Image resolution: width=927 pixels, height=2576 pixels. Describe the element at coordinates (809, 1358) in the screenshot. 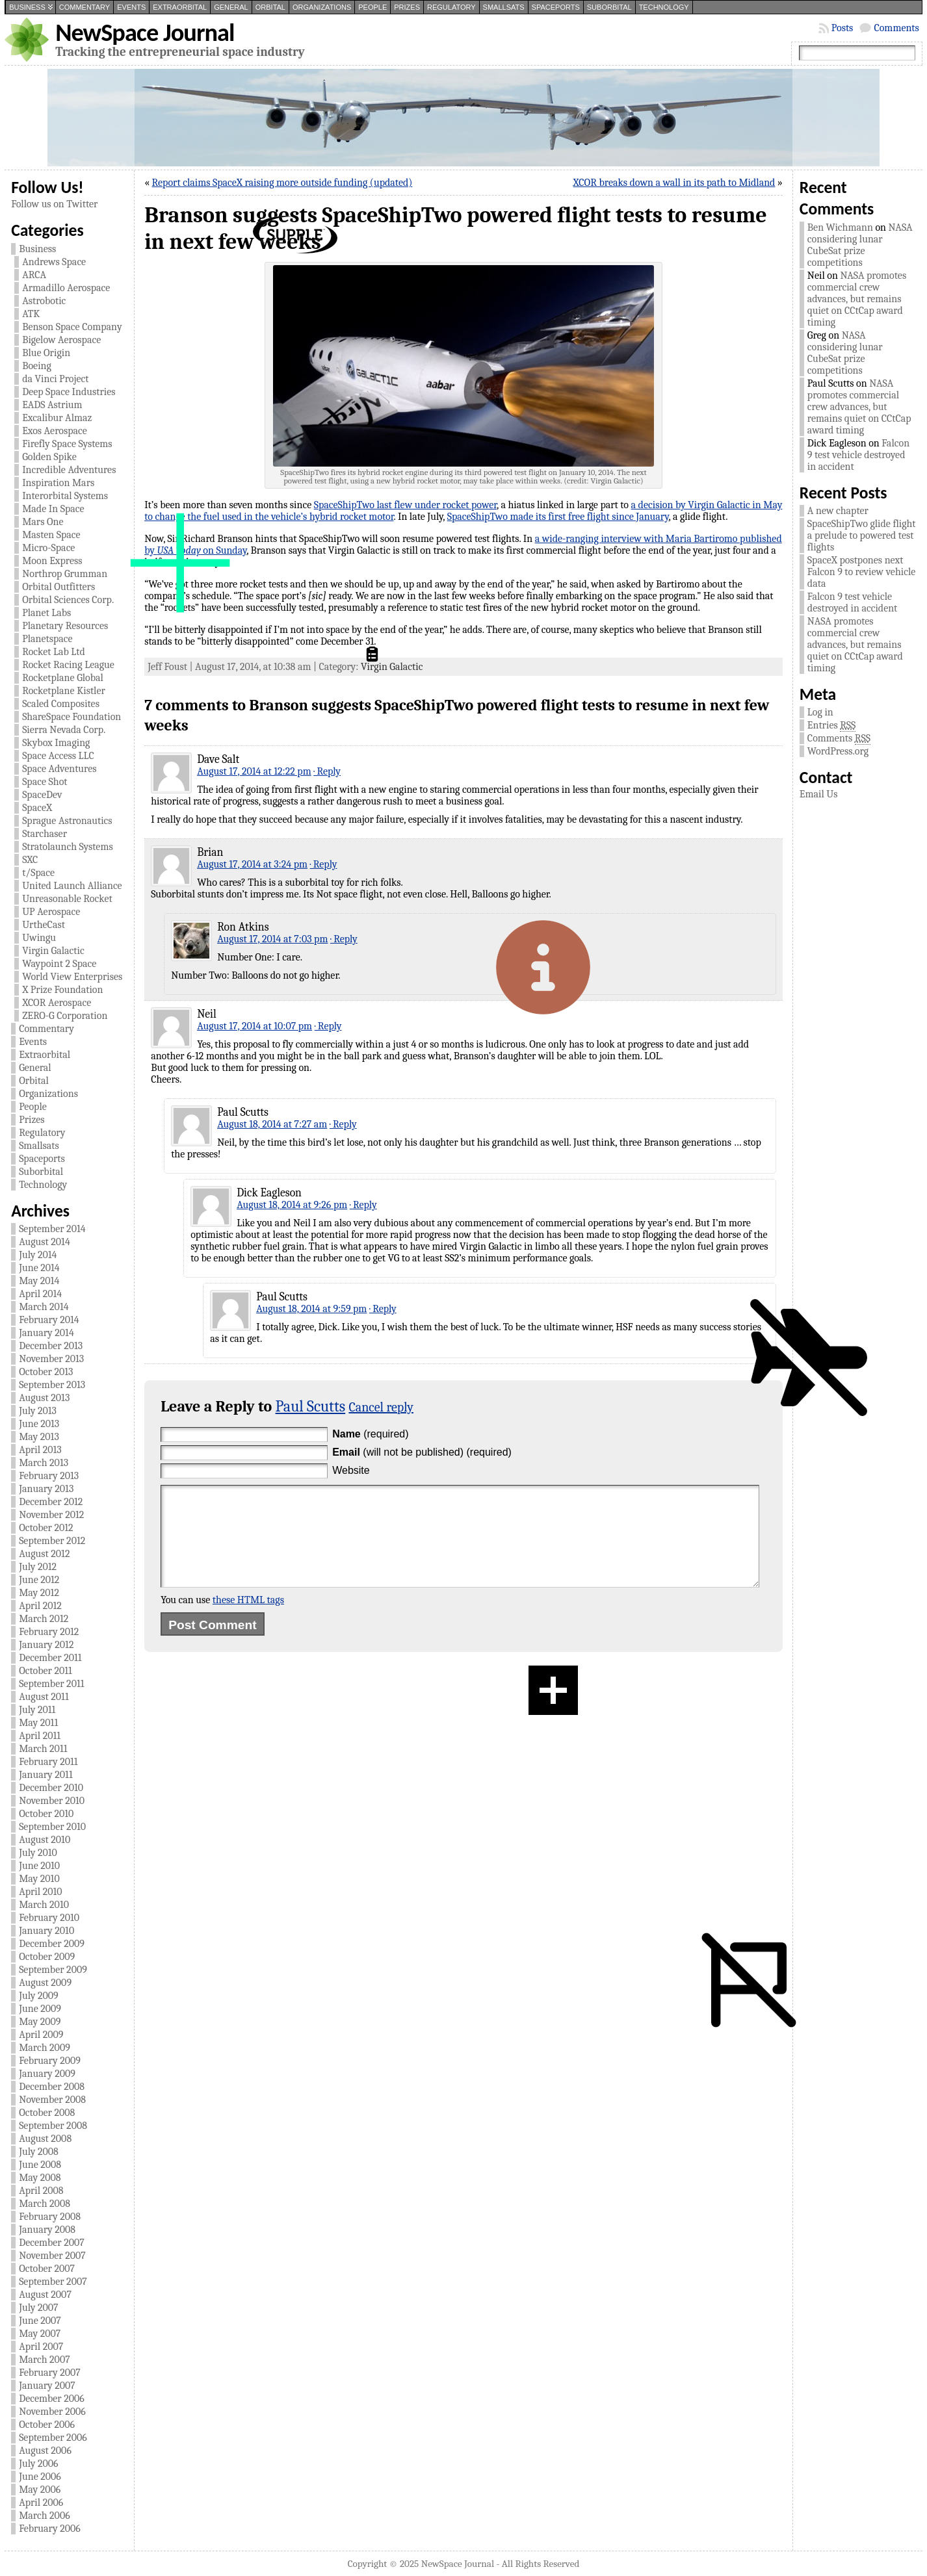

I see `airplane mode is disabled` at that location.